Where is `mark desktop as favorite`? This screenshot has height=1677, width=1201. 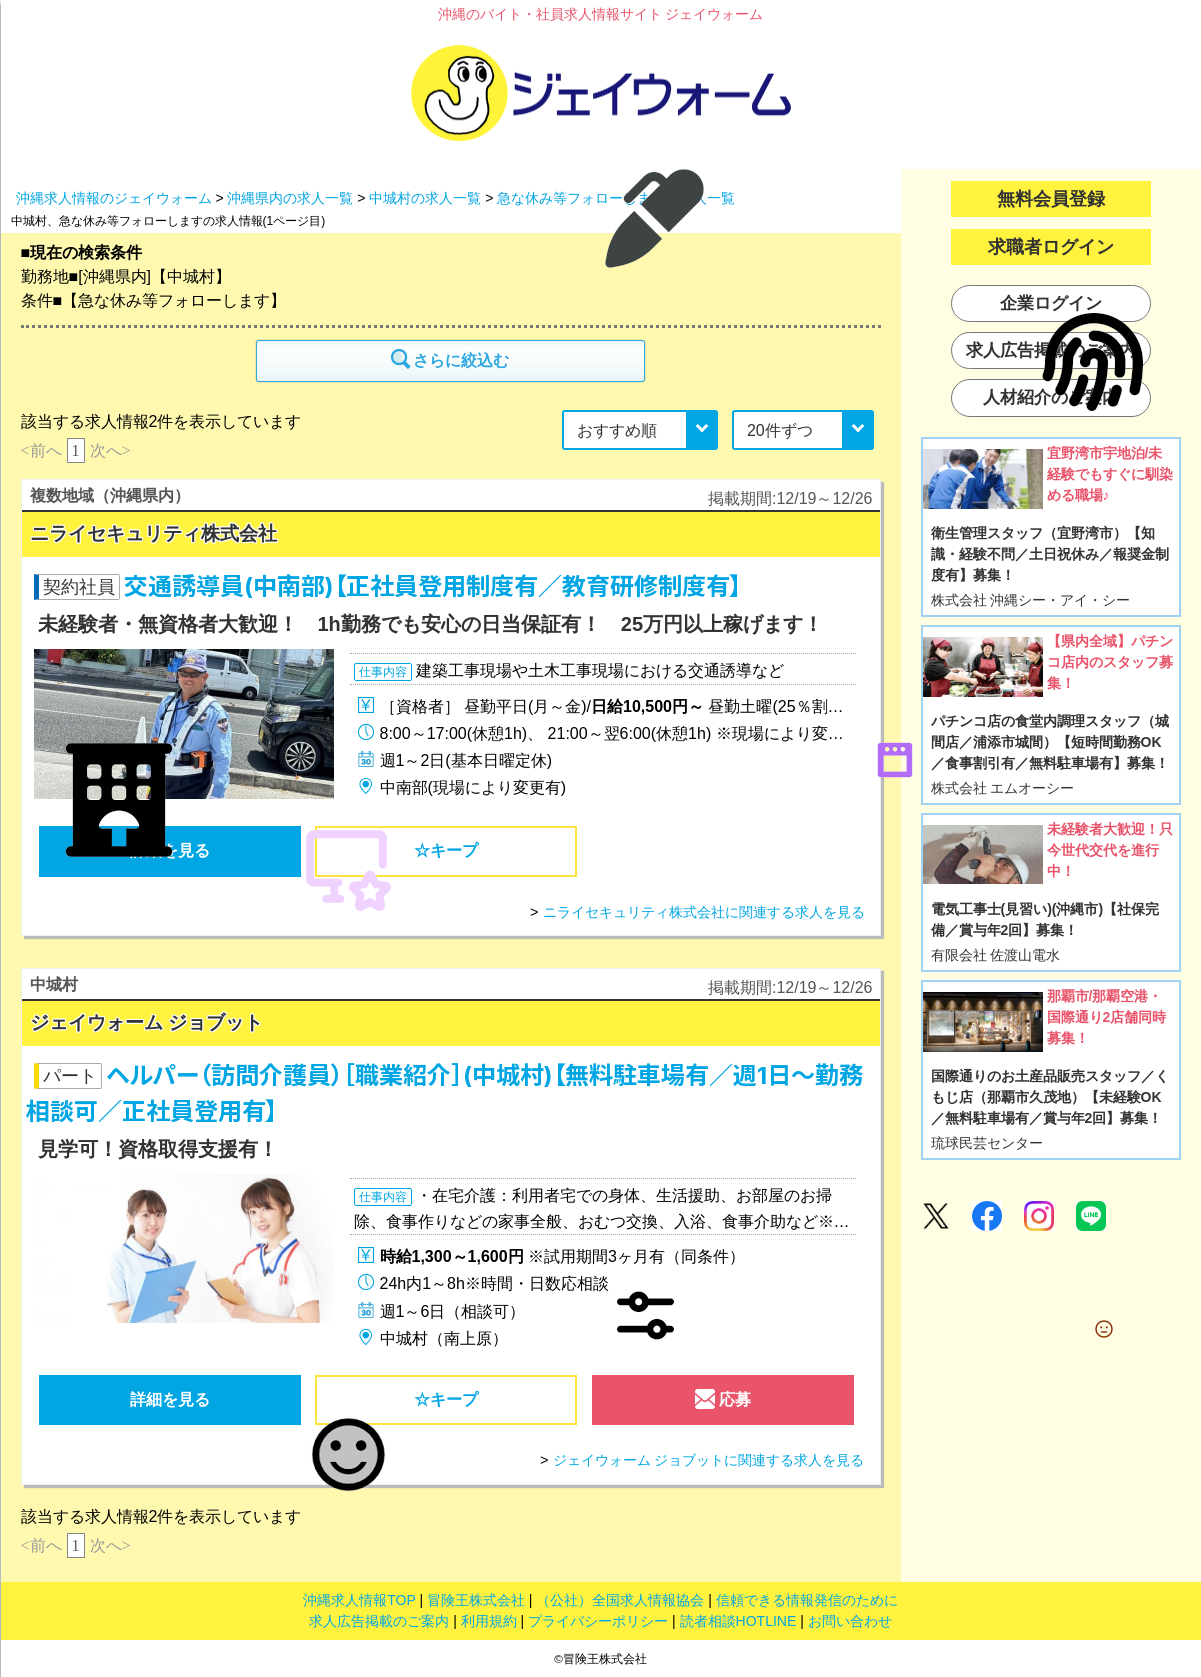
mark desktop as favorite is located at coordinates (346, 866).